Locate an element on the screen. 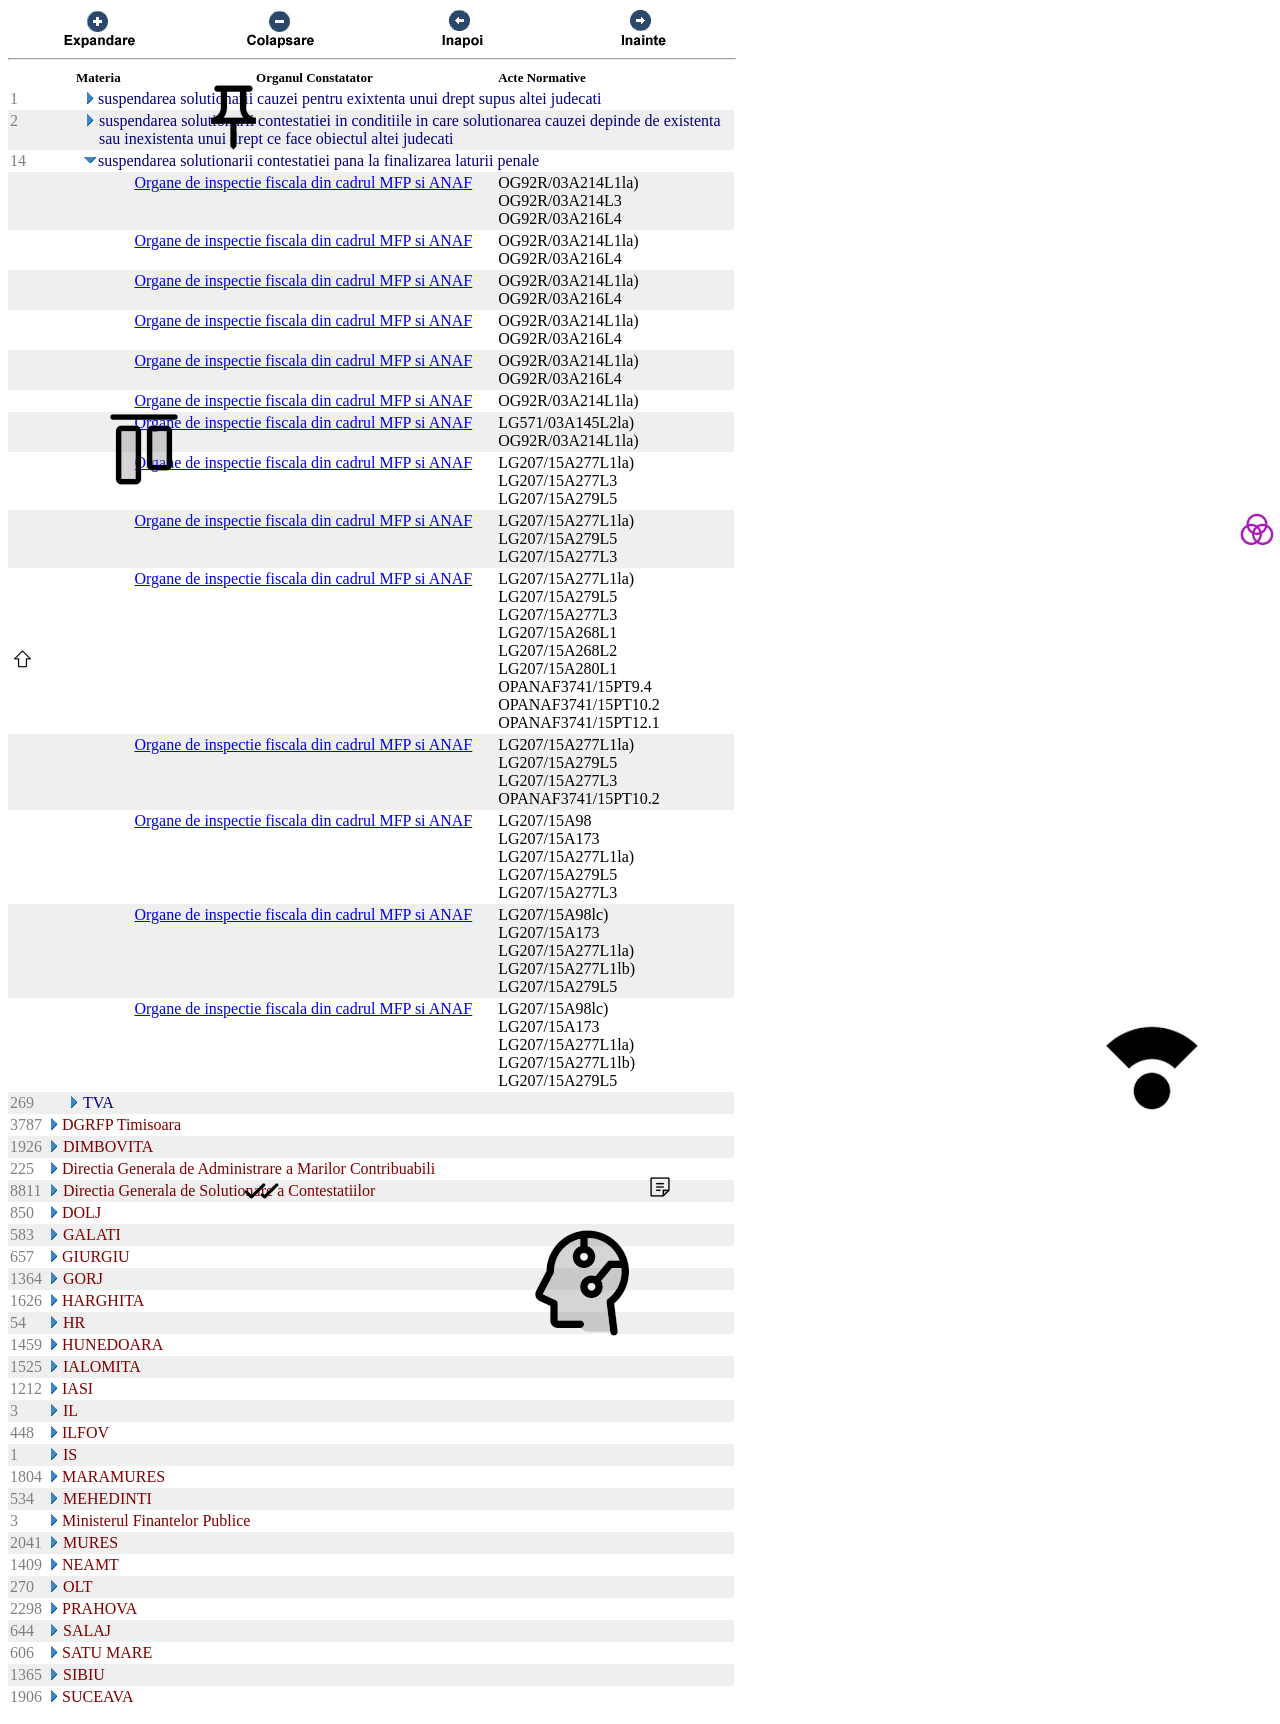 The image size is (1280, 1724). access AI or machine learning features is located at coordinates (584, 1283).